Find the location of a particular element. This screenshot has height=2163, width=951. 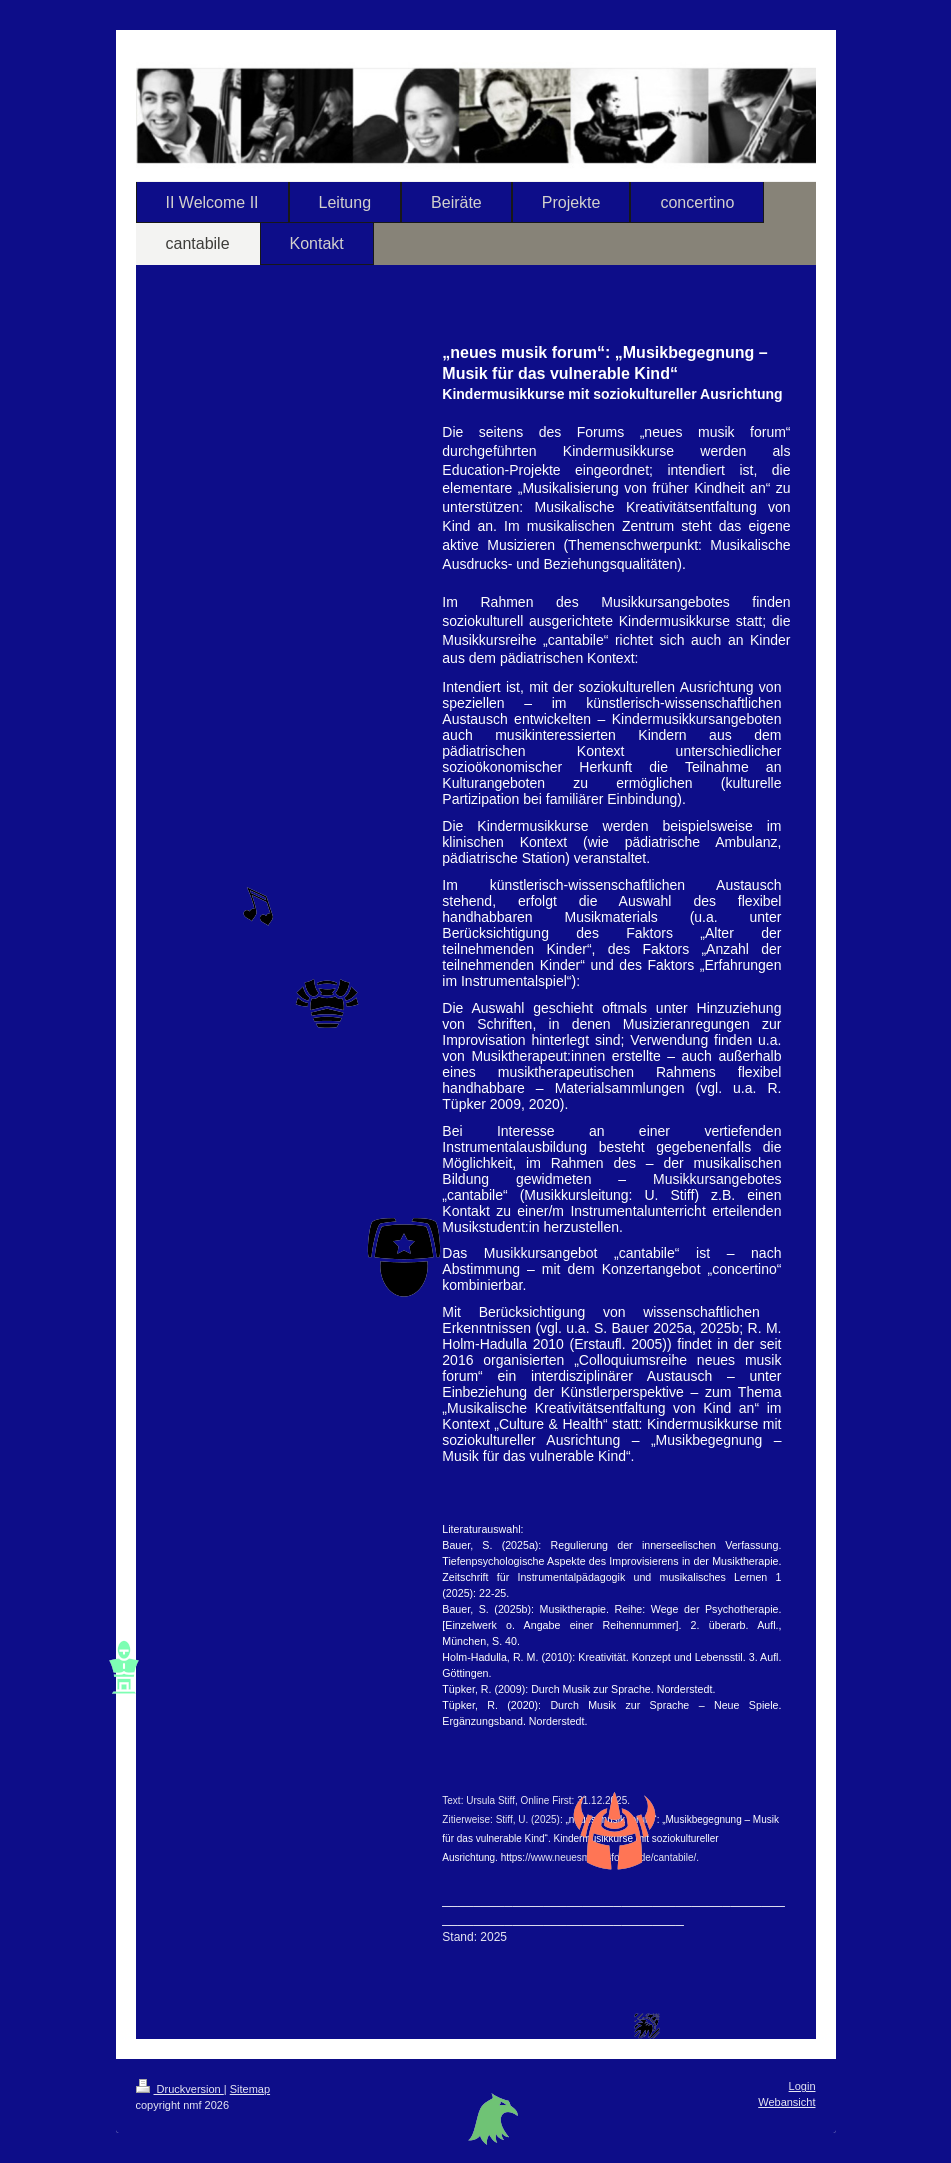

equip helmet or headgear is located at coordinates (614, 1830).